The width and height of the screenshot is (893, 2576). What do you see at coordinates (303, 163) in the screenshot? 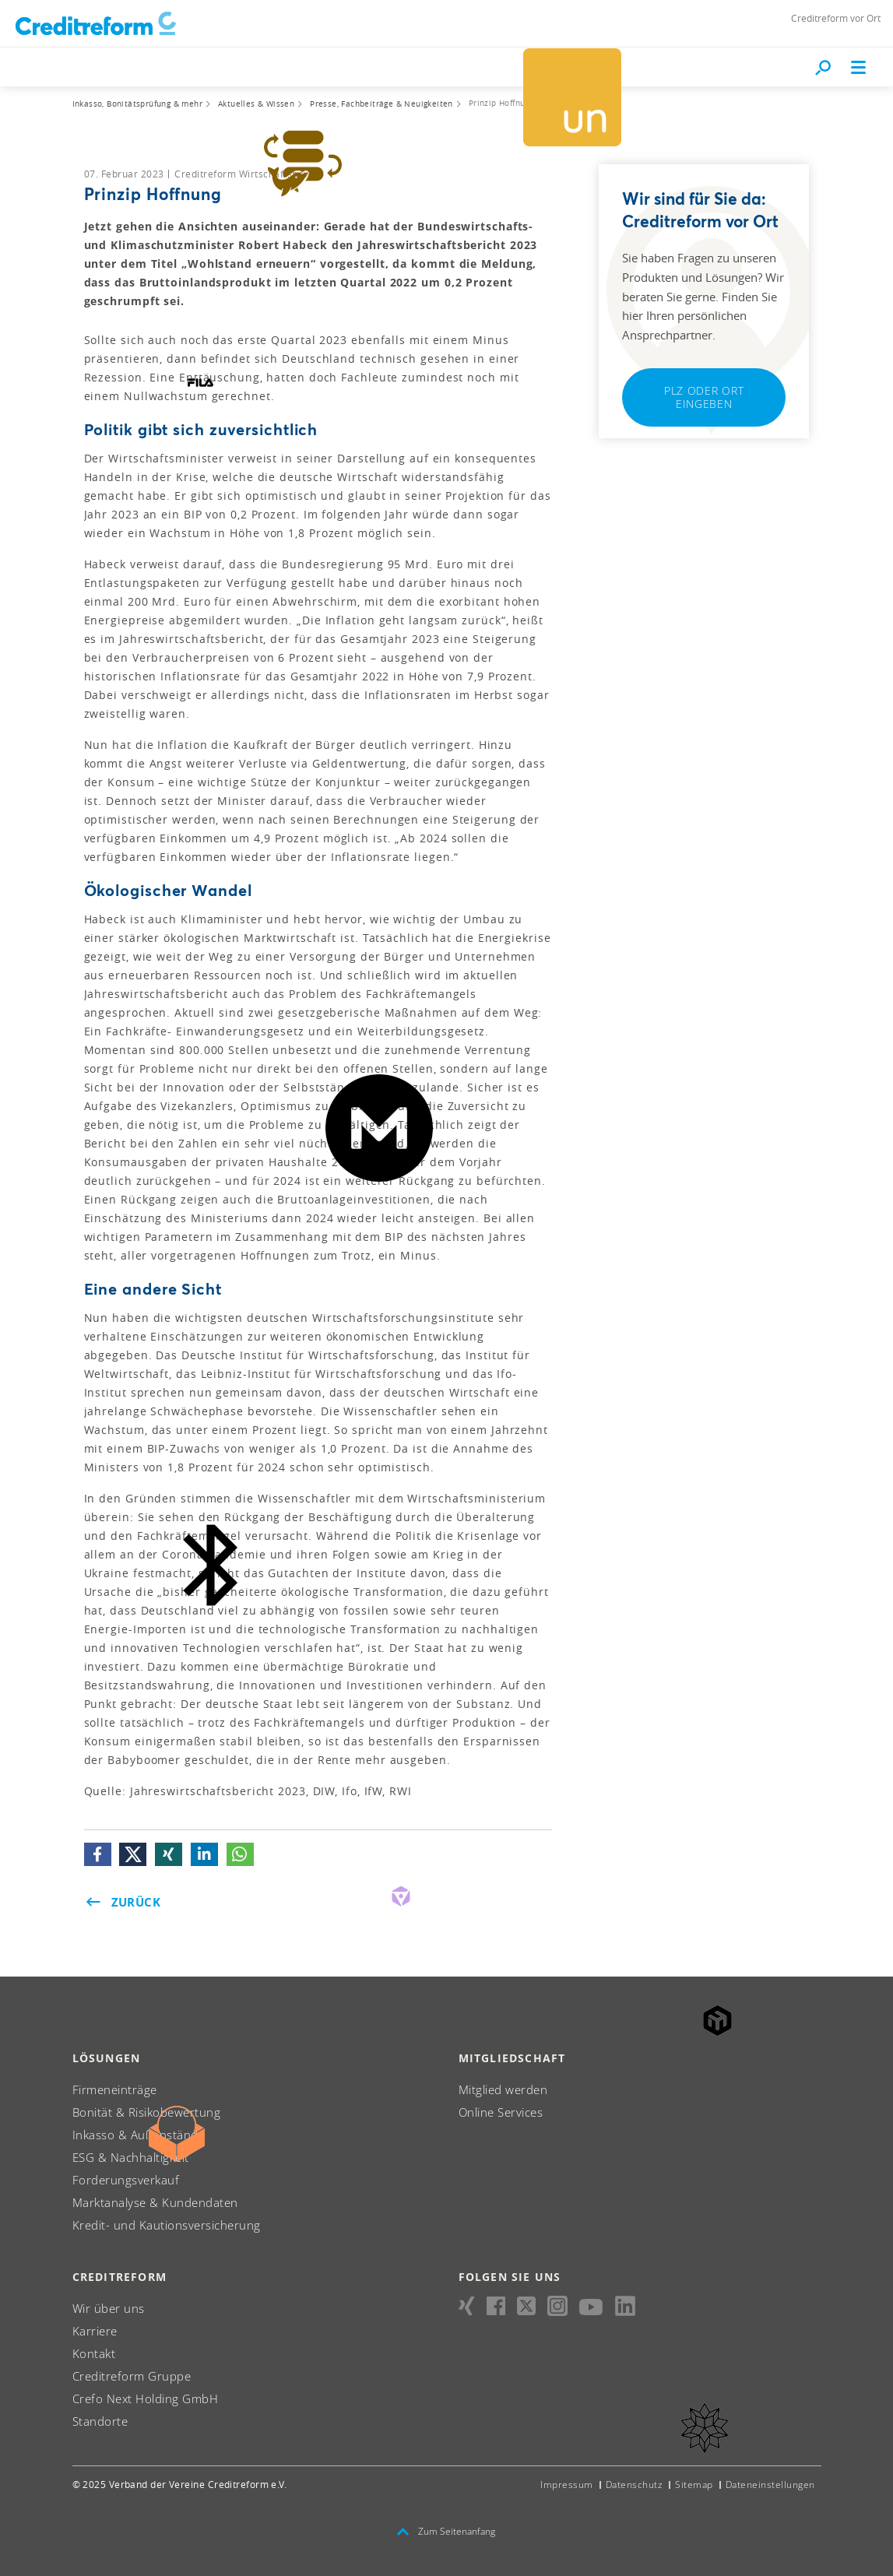
I see `apache dolphinscheduler logo` at bounding box center [303, 163].